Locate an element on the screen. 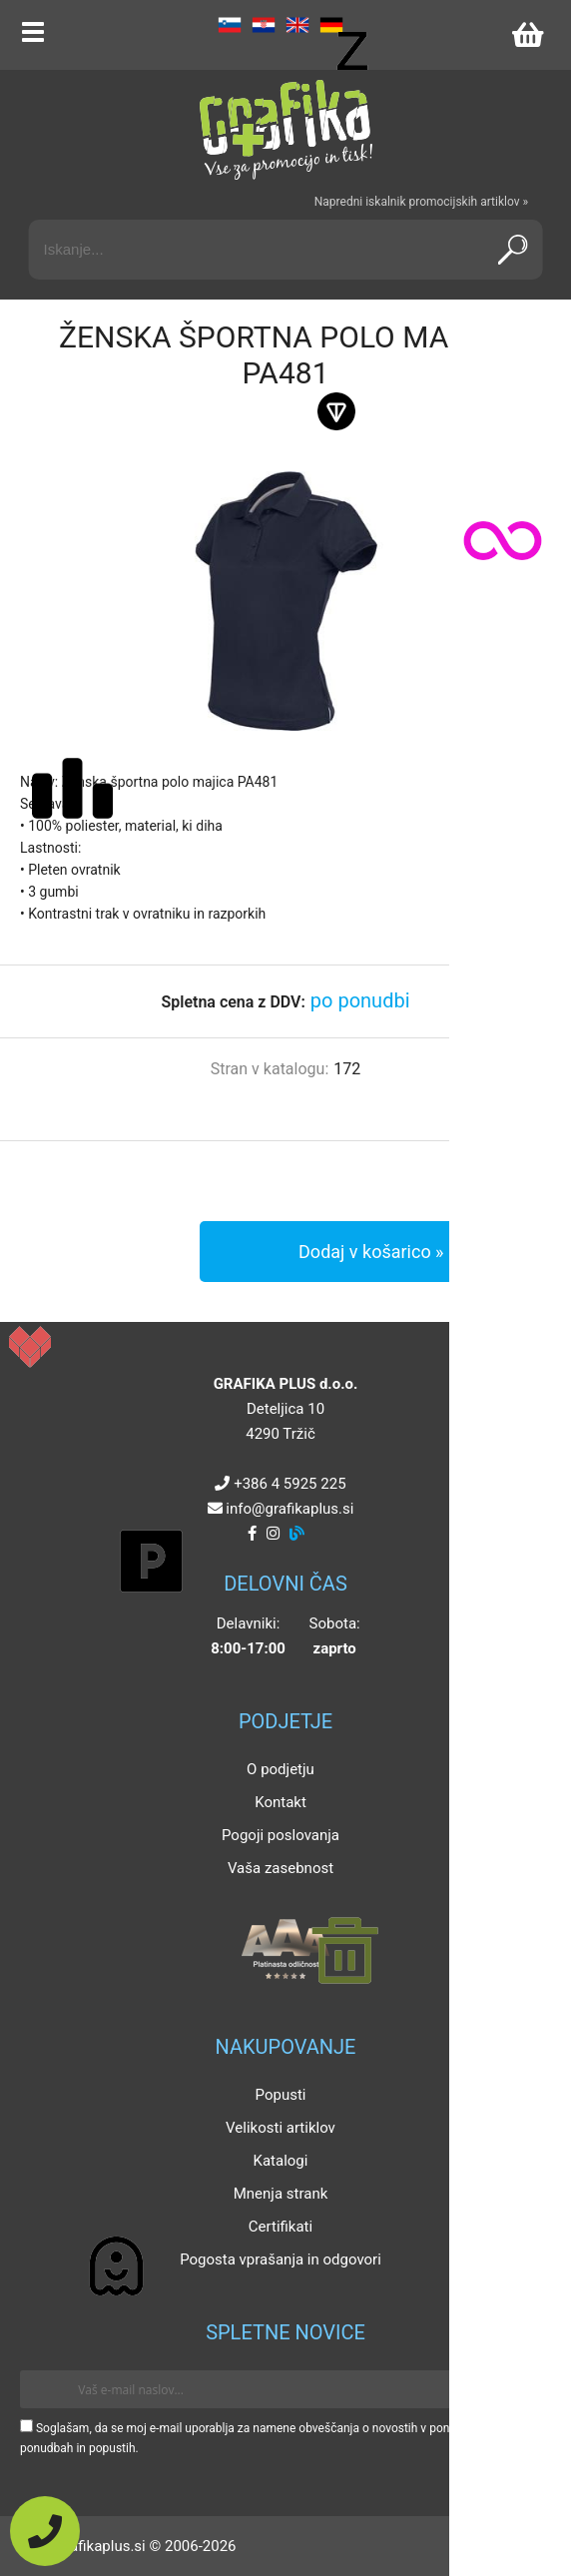 The image size is (571, 2576). fun ghost avatar or profile icon is located at coordinates (116, 2265).